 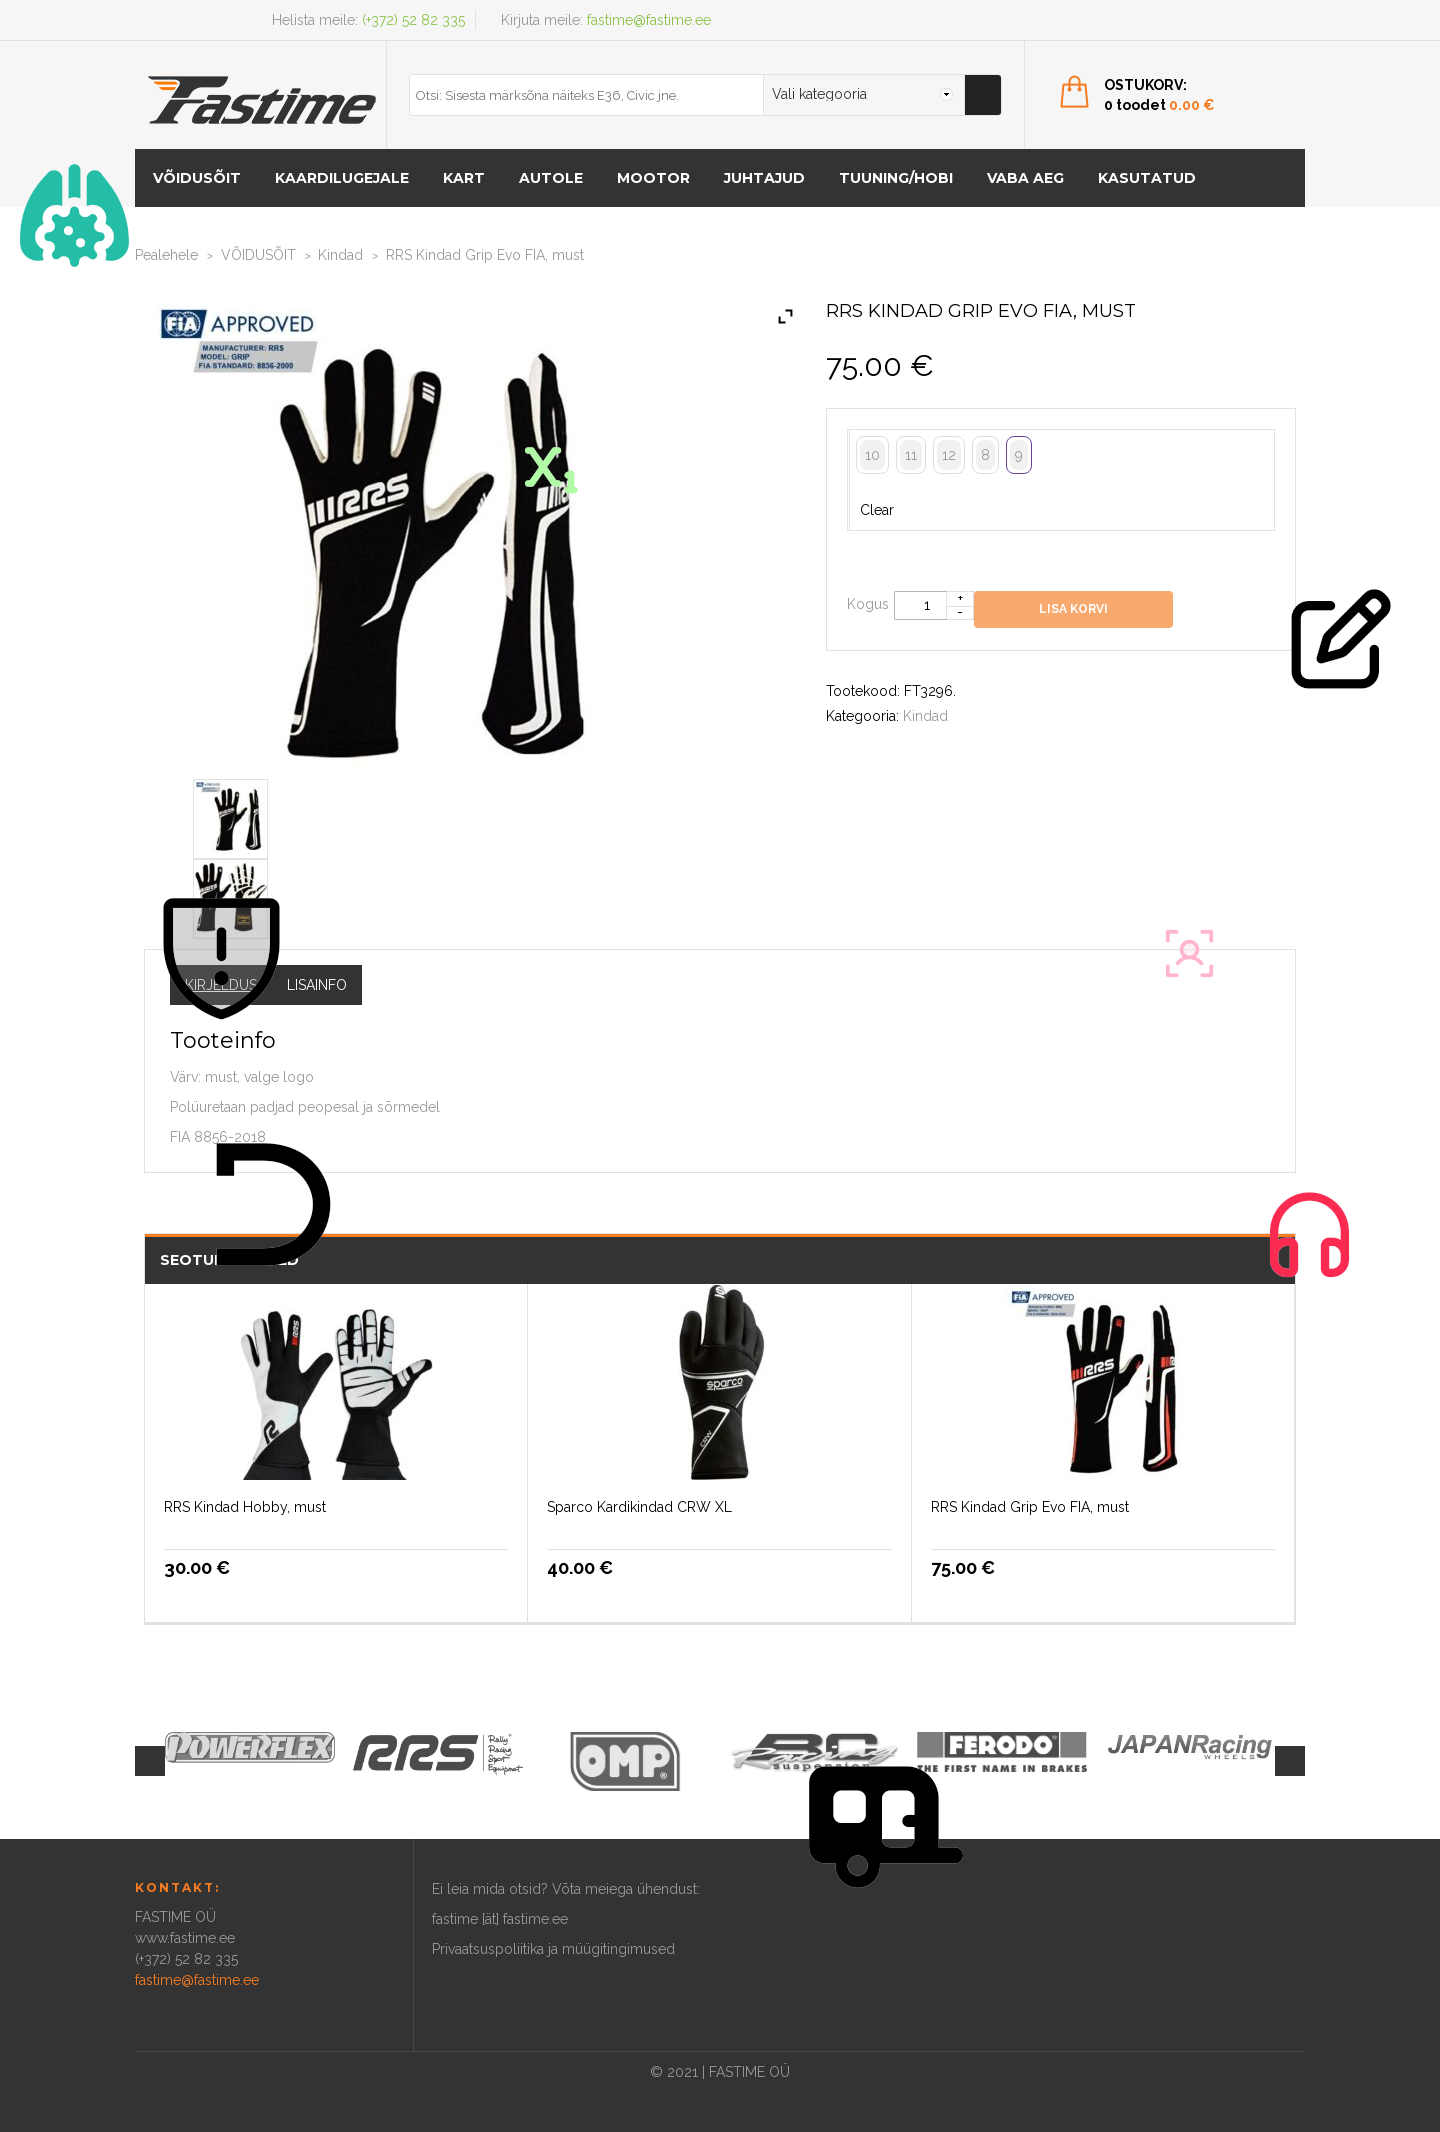 I want to click on security warning or alert detected, so click(x=221, y=951).